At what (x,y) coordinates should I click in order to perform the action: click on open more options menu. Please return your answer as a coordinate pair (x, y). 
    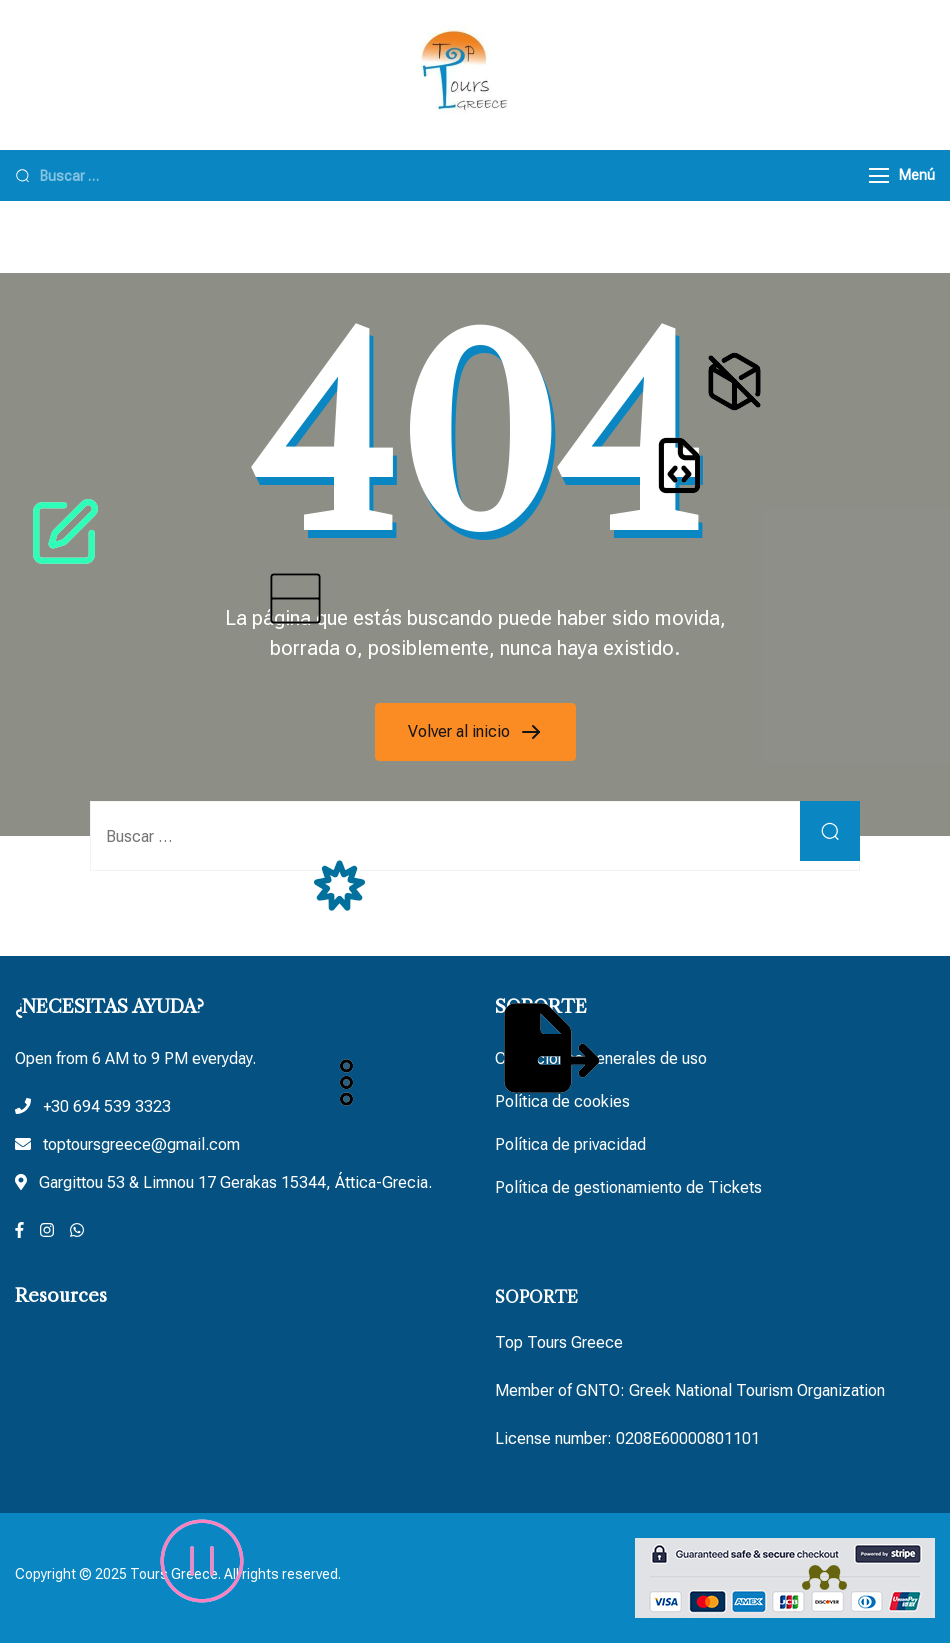
    Looking at the image, I should click on (346, 1082).